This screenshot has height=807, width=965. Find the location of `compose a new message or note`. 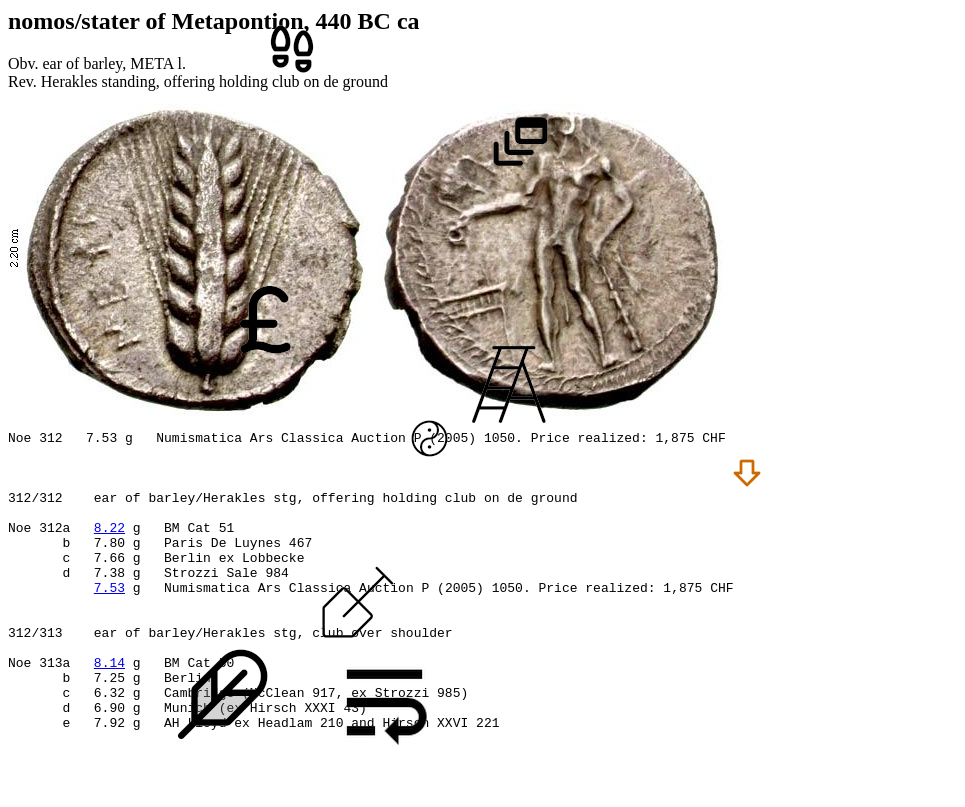

compose a new message or note is located at coordinates (221, 696).